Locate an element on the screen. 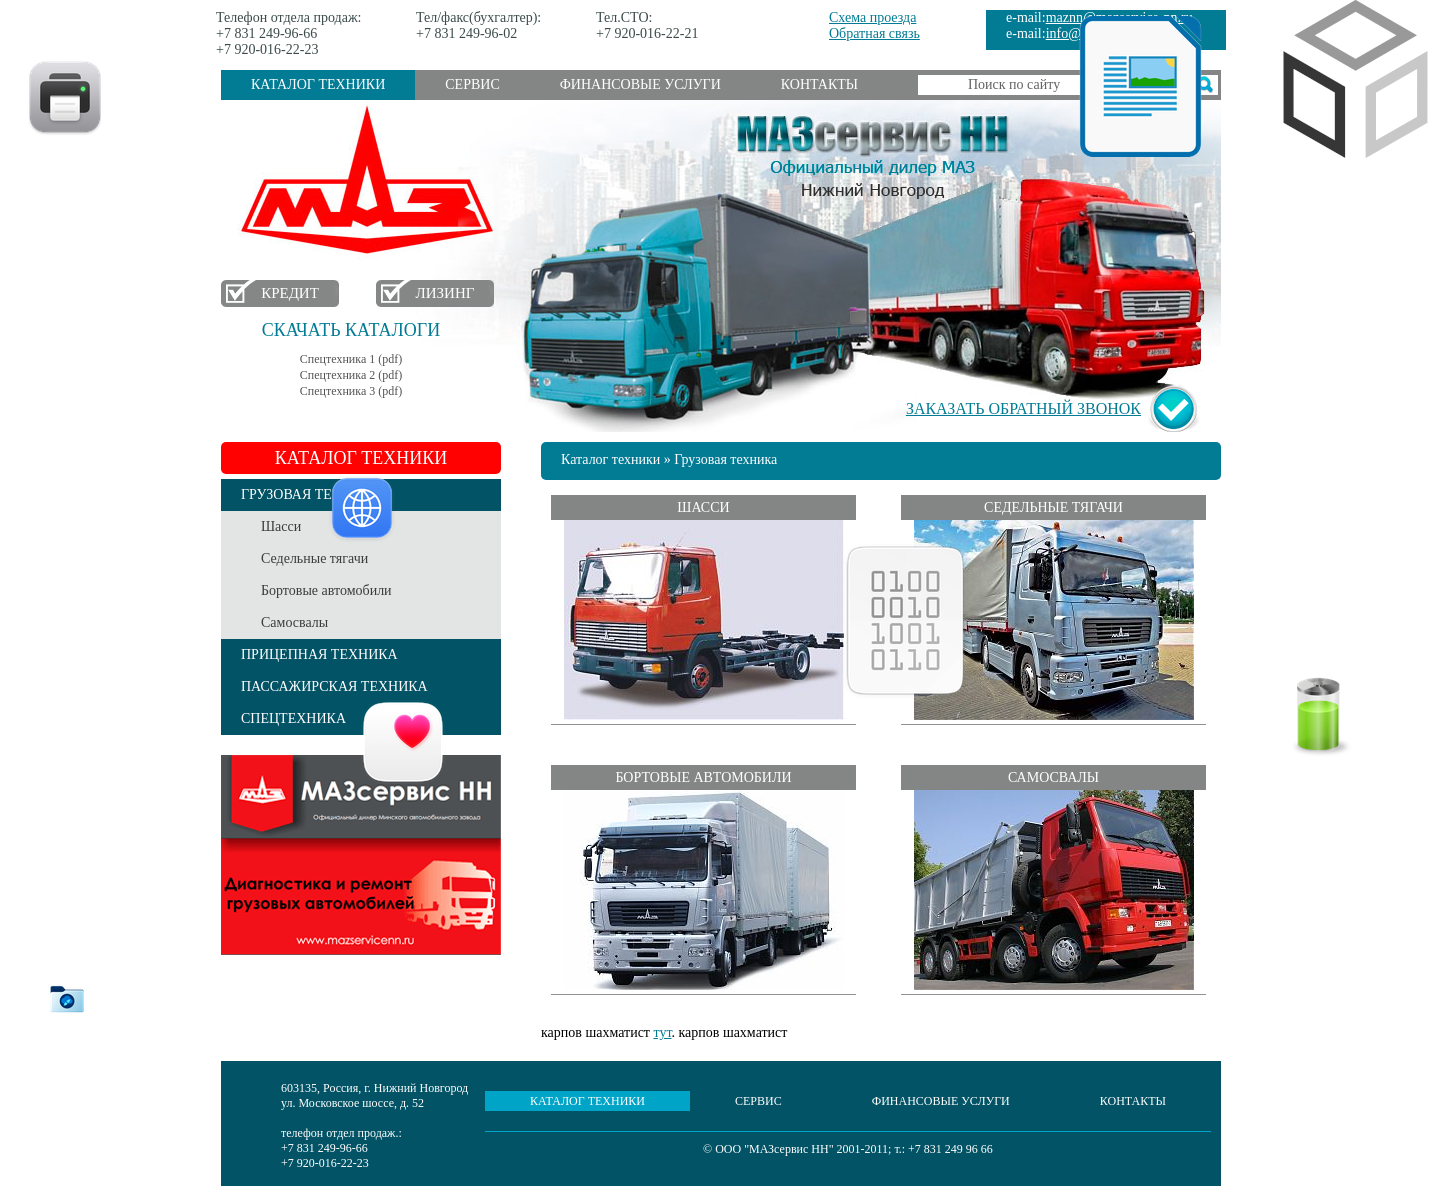 Image resolution: width=1442 pixels, height=1186 pixels. open microsoft iot plug and play folder is located at coordinates (67, 1000).